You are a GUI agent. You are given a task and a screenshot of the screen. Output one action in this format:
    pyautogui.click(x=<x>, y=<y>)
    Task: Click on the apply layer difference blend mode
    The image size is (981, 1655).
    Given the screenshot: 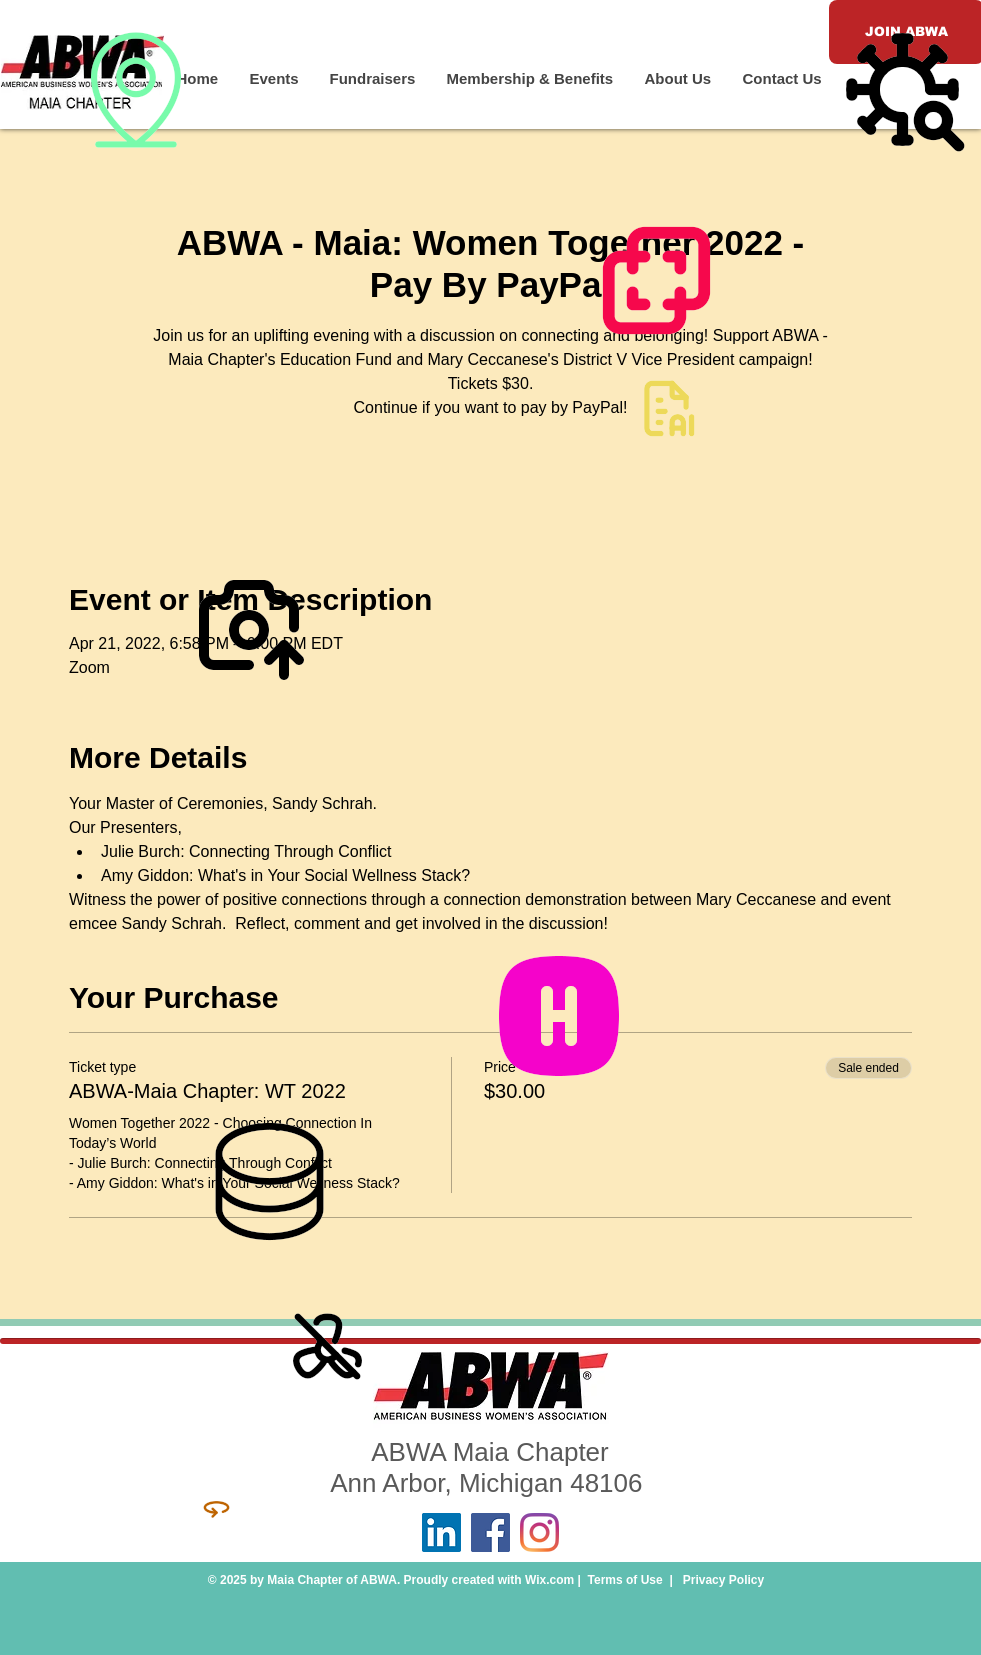 What is the action you would take?
    pyautogui.click(x=656, y=280)
    